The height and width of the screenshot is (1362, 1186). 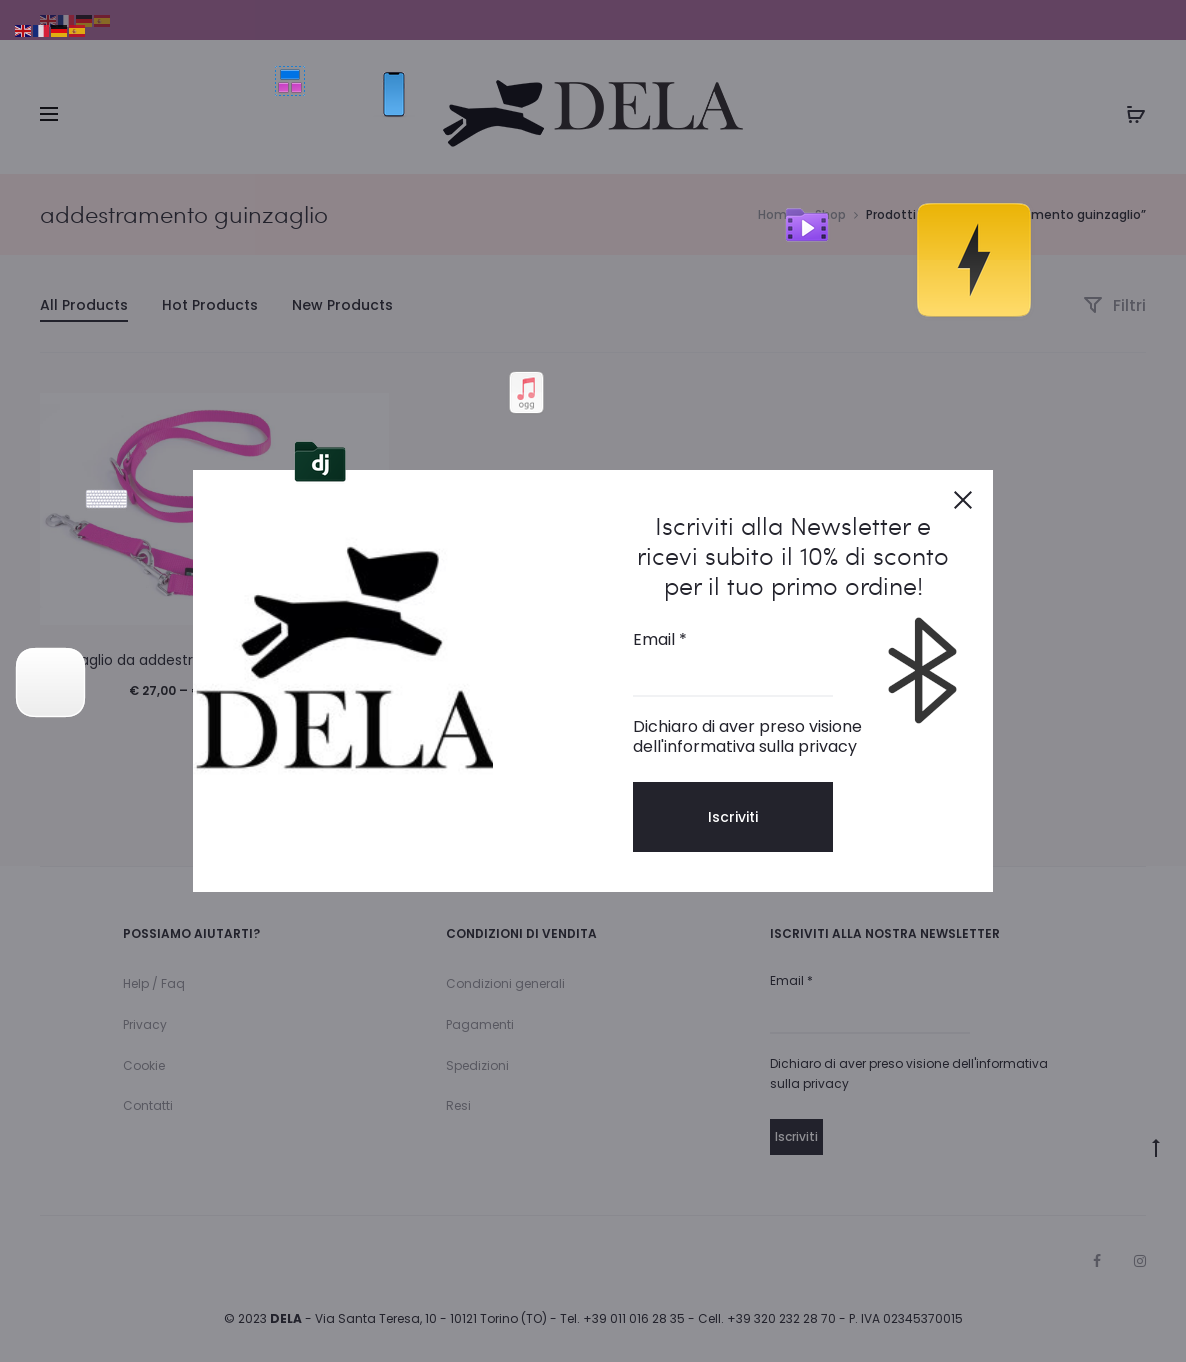 I want to click on bluetooth keyboard connected, so click(x=106, y=499).